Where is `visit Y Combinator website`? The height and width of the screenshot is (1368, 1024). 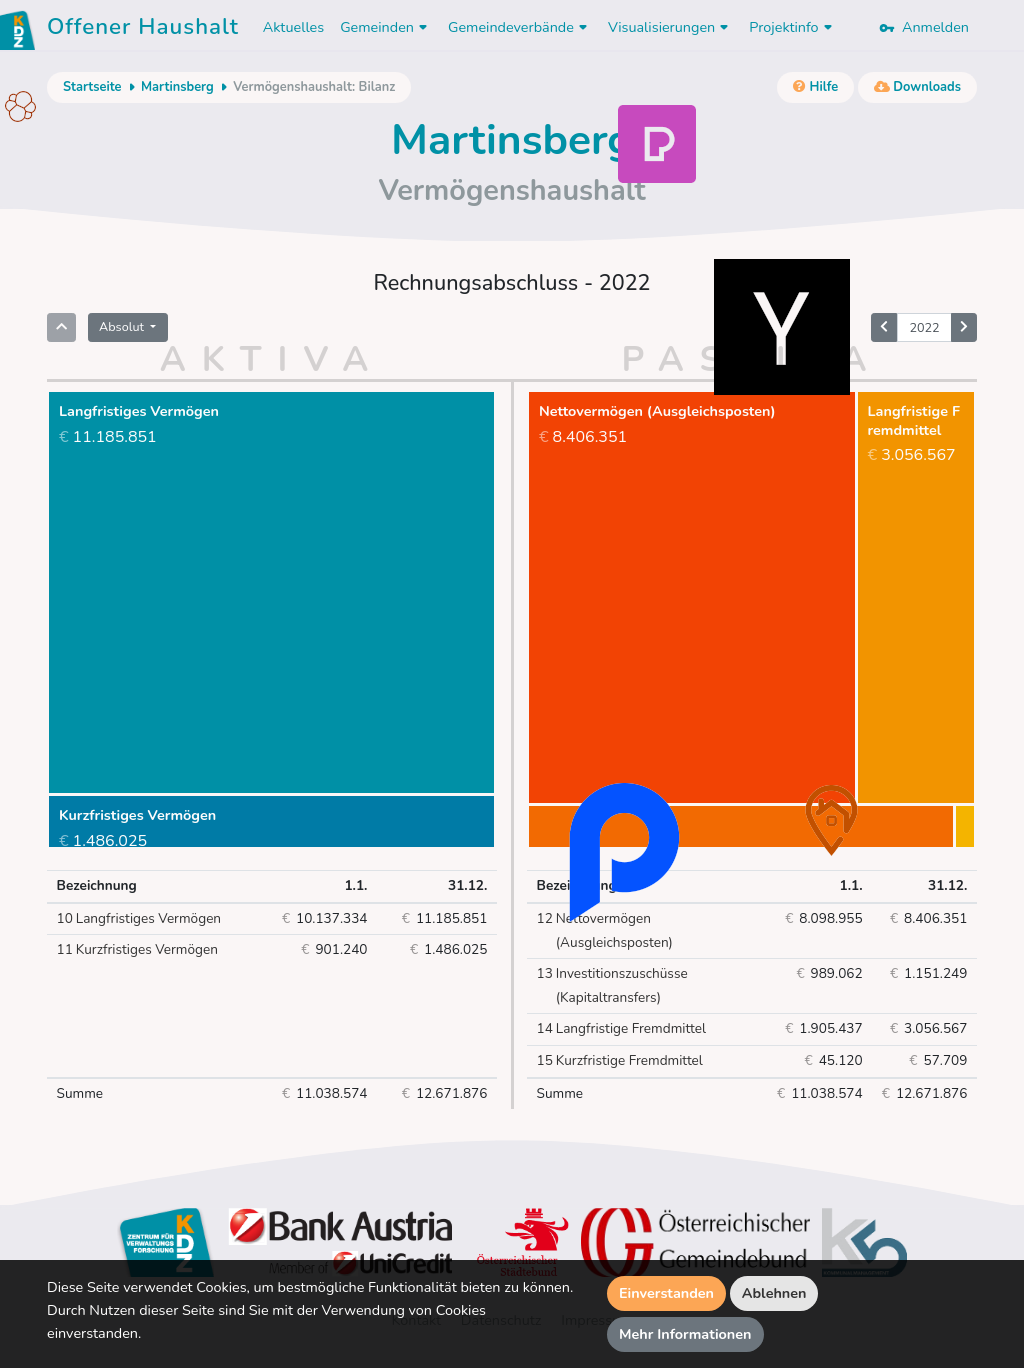
visit Y Combinator website is located at coordinates (782, 327).